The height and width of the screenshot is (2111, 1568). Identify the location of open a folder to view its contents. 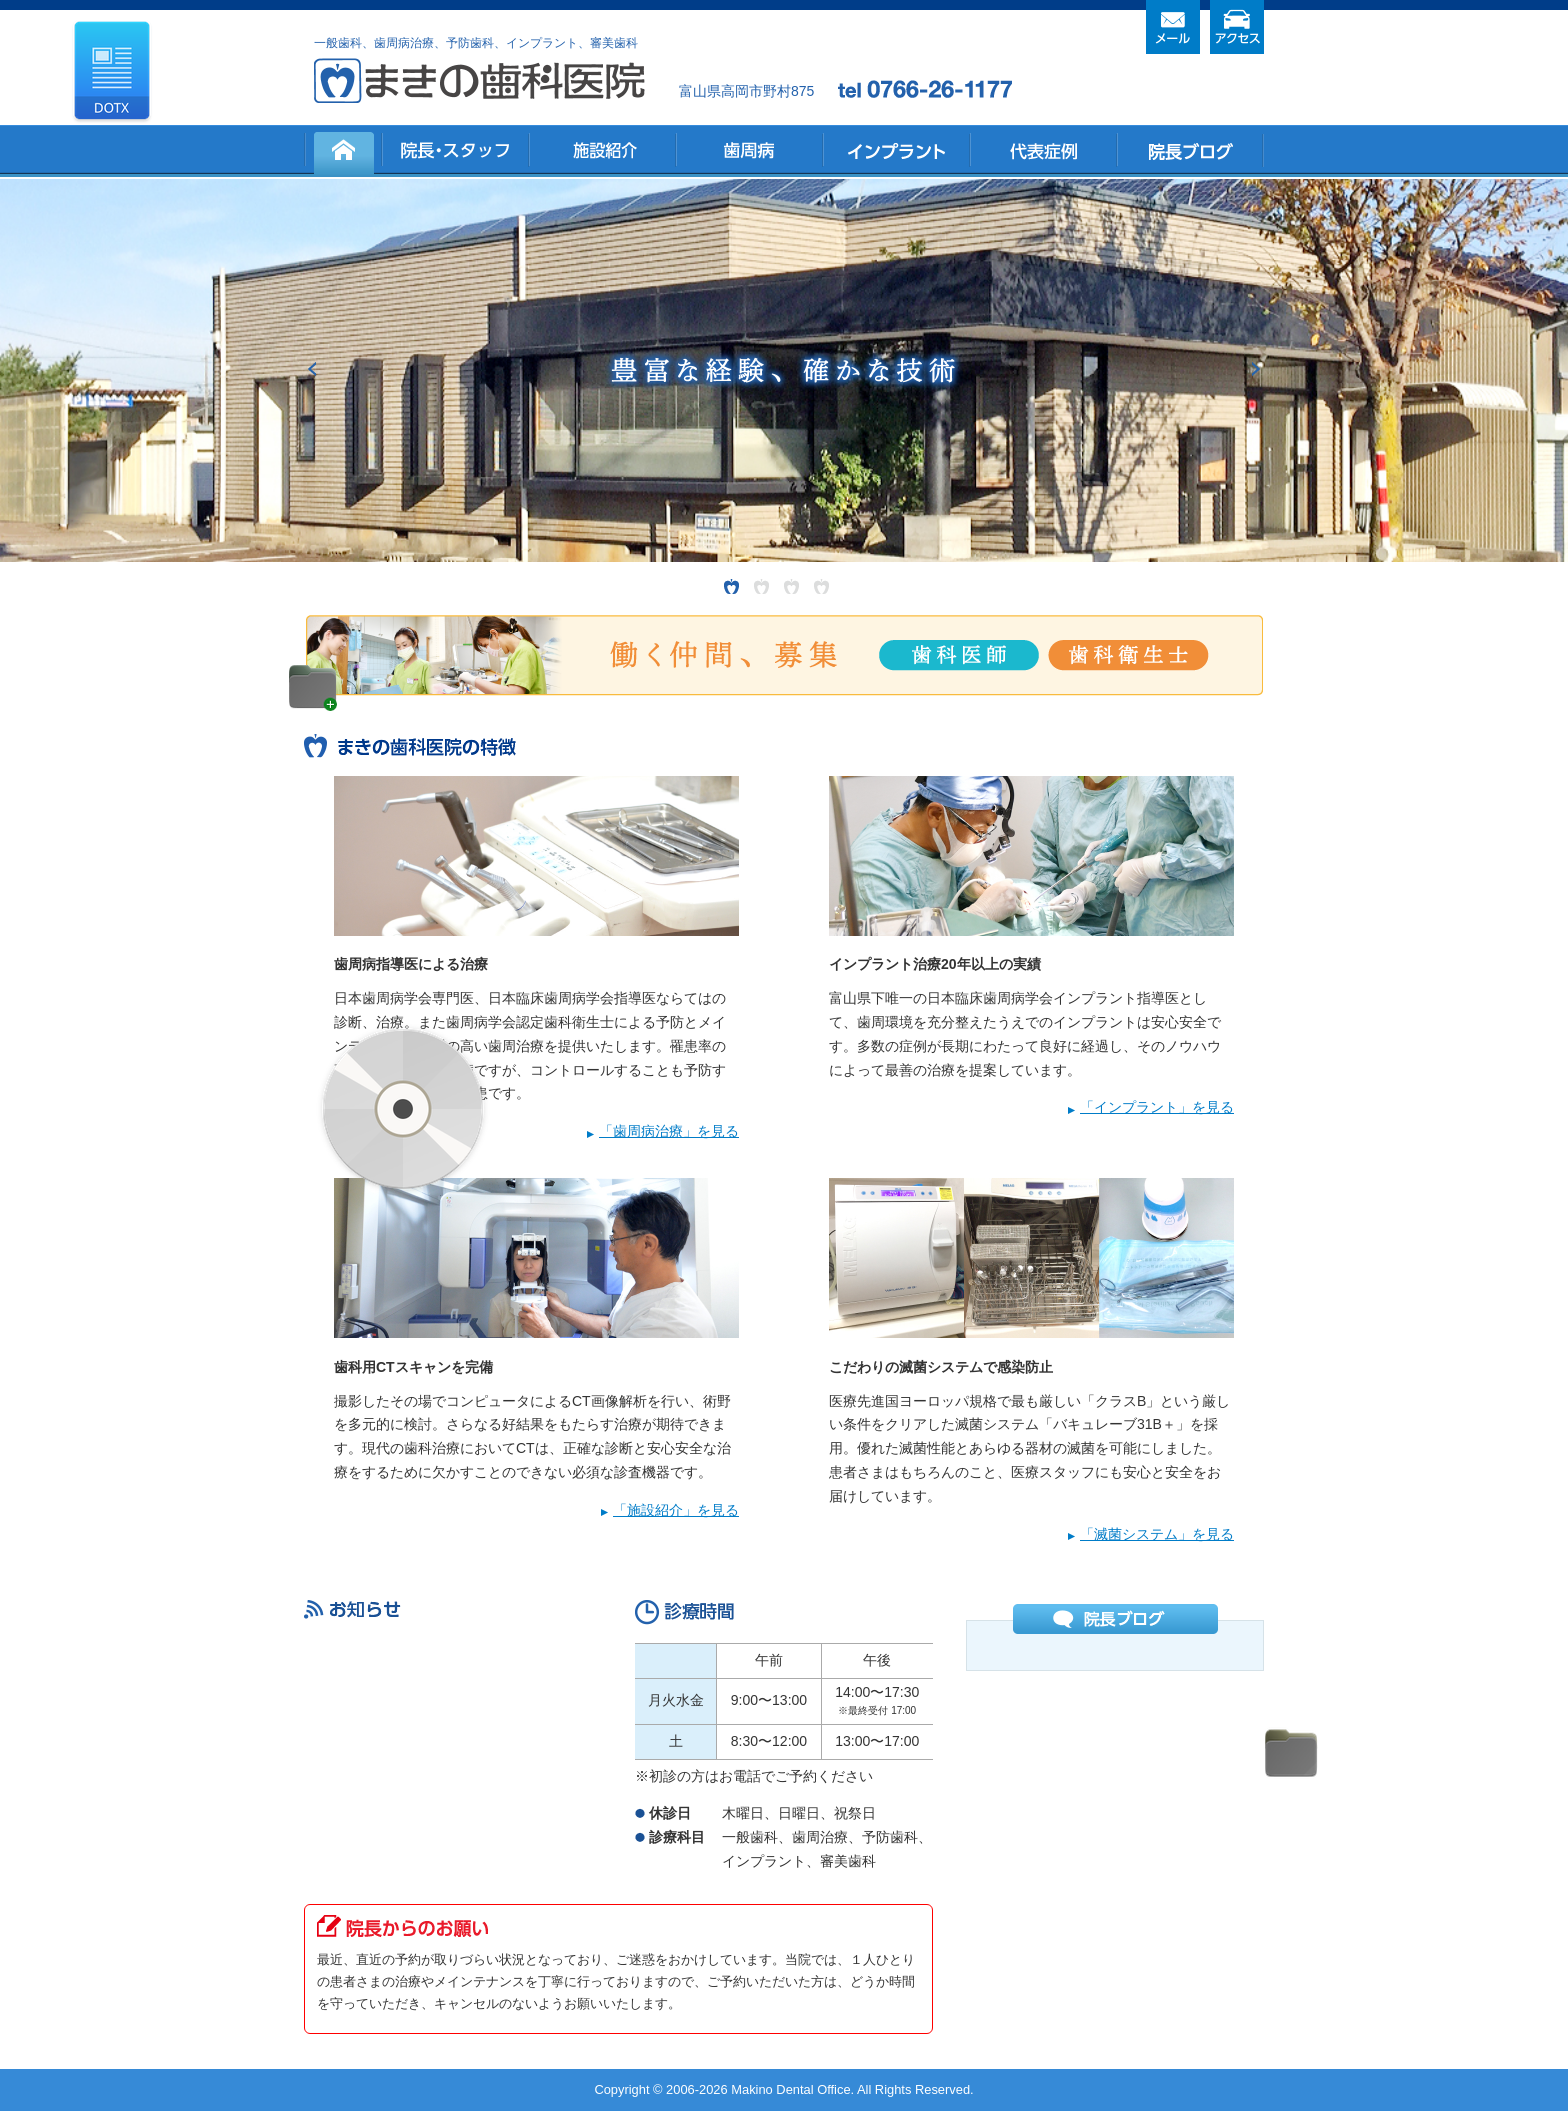
(1291, 1753).